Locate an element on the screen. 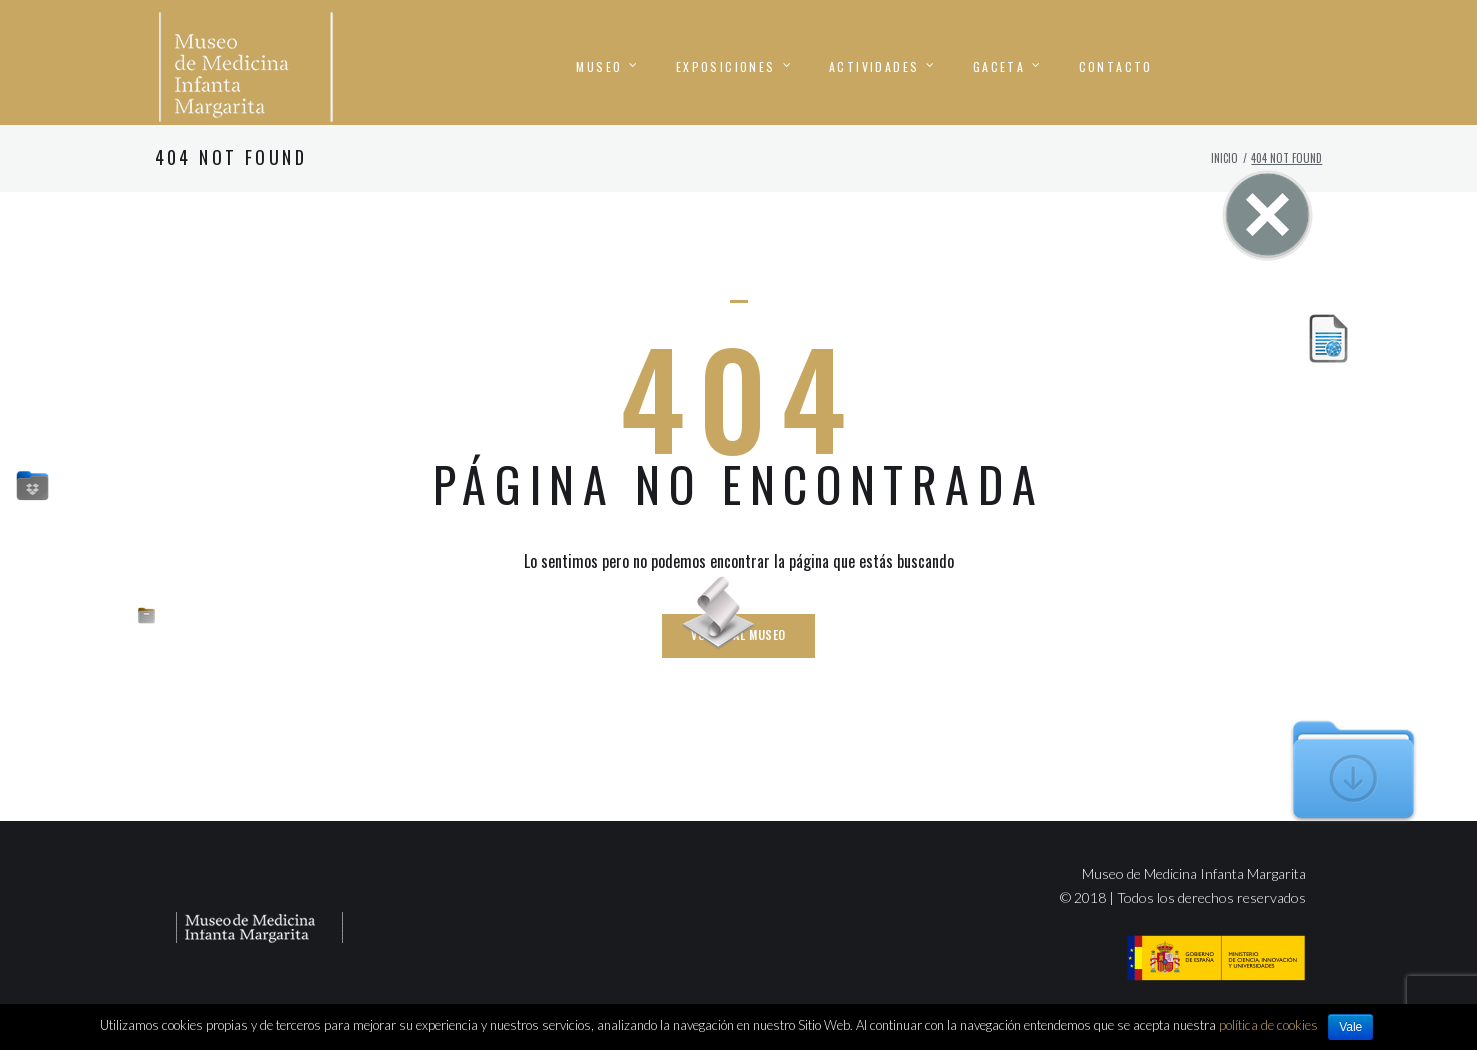  libreoffice web template document file is located at coordinates (1328, 338).